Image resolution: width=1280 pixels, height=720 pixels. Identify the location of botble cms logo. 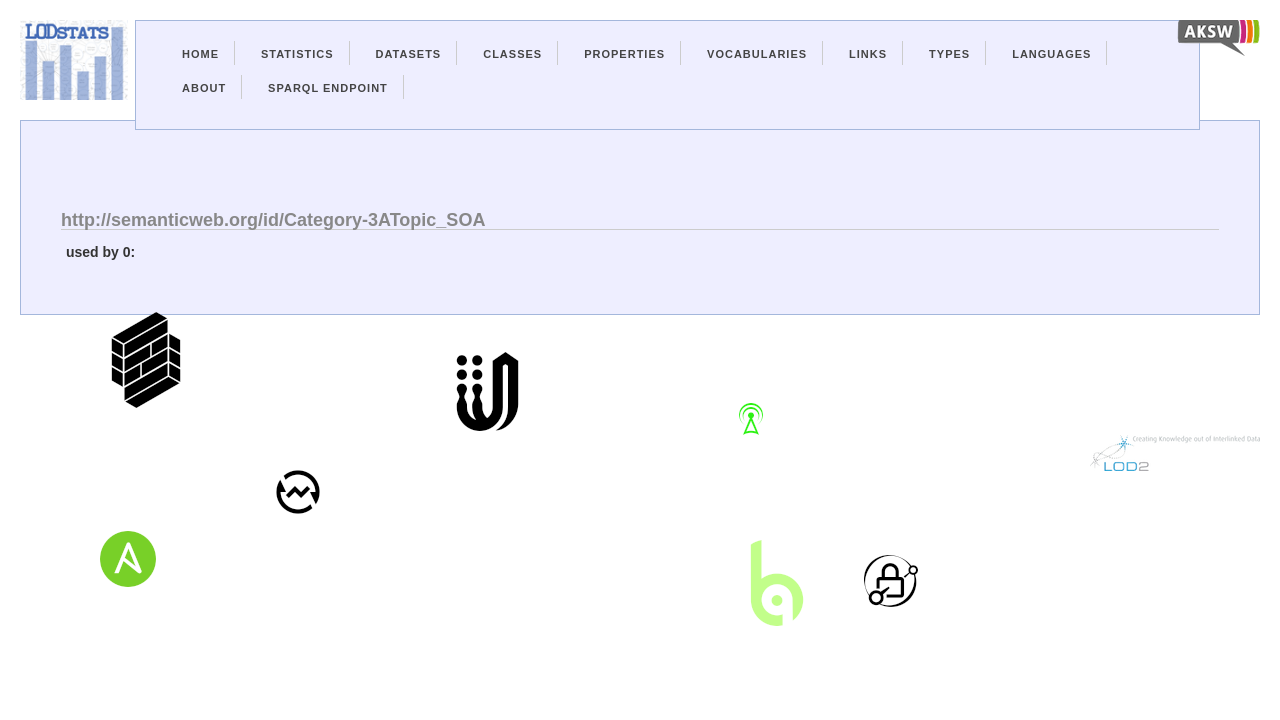
(777, 583).